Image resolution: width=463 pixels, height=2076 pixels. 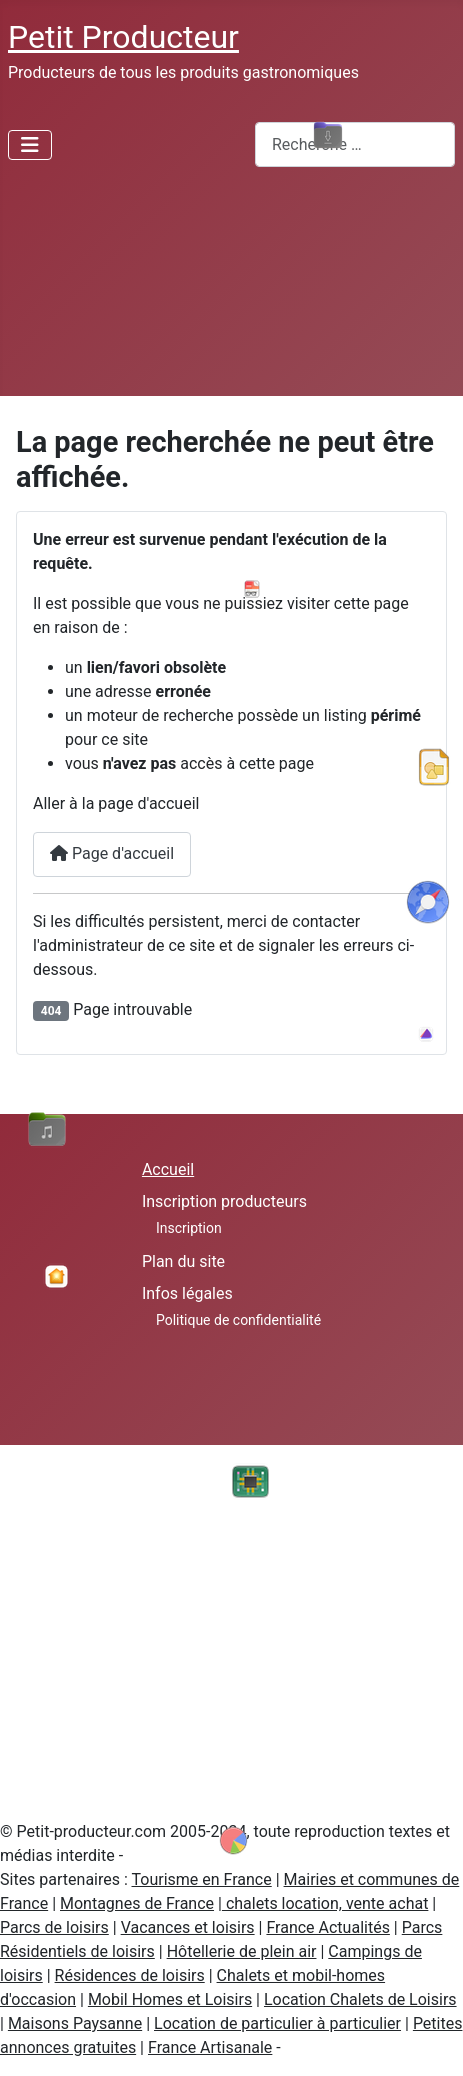 What do you see at coordinates (47, 1129) in the screenshot?
I see `open your music folder` at bounding box center [47, 1129].